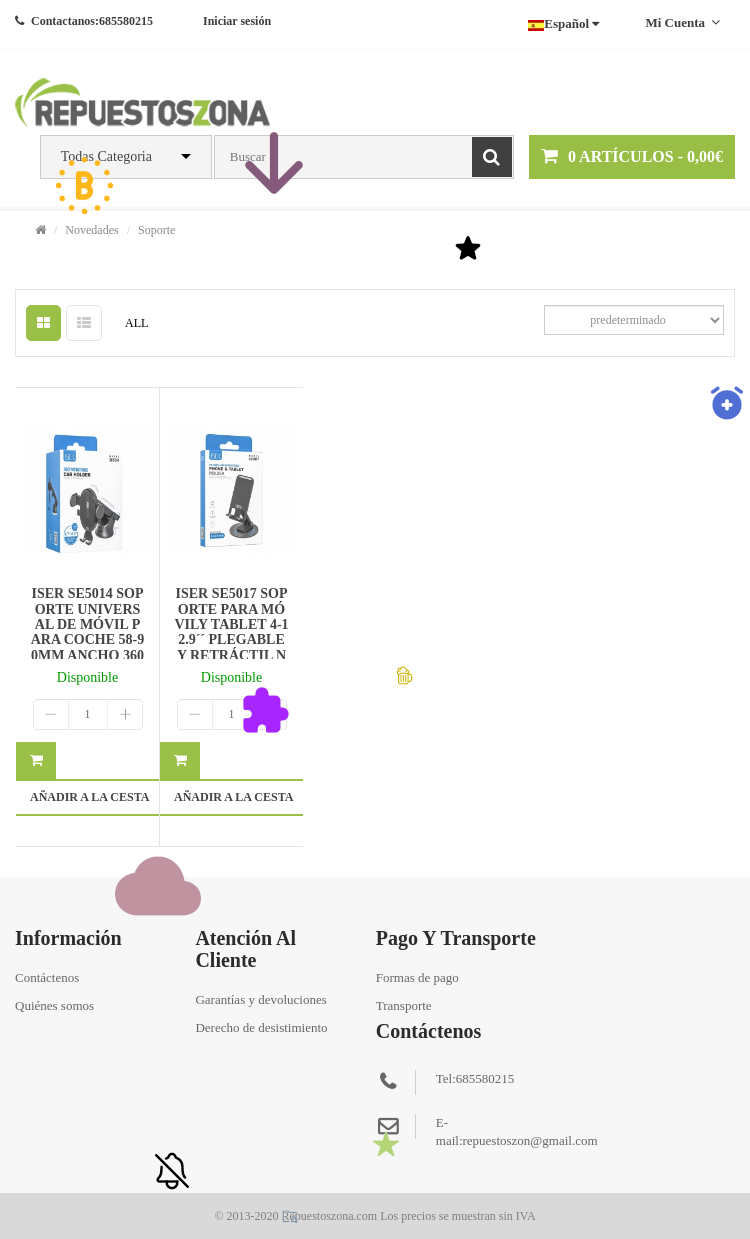  What do you see at coordinates (468, 248) in the screenshot?
I see `add to favorites` at bounding box center [468, 248].